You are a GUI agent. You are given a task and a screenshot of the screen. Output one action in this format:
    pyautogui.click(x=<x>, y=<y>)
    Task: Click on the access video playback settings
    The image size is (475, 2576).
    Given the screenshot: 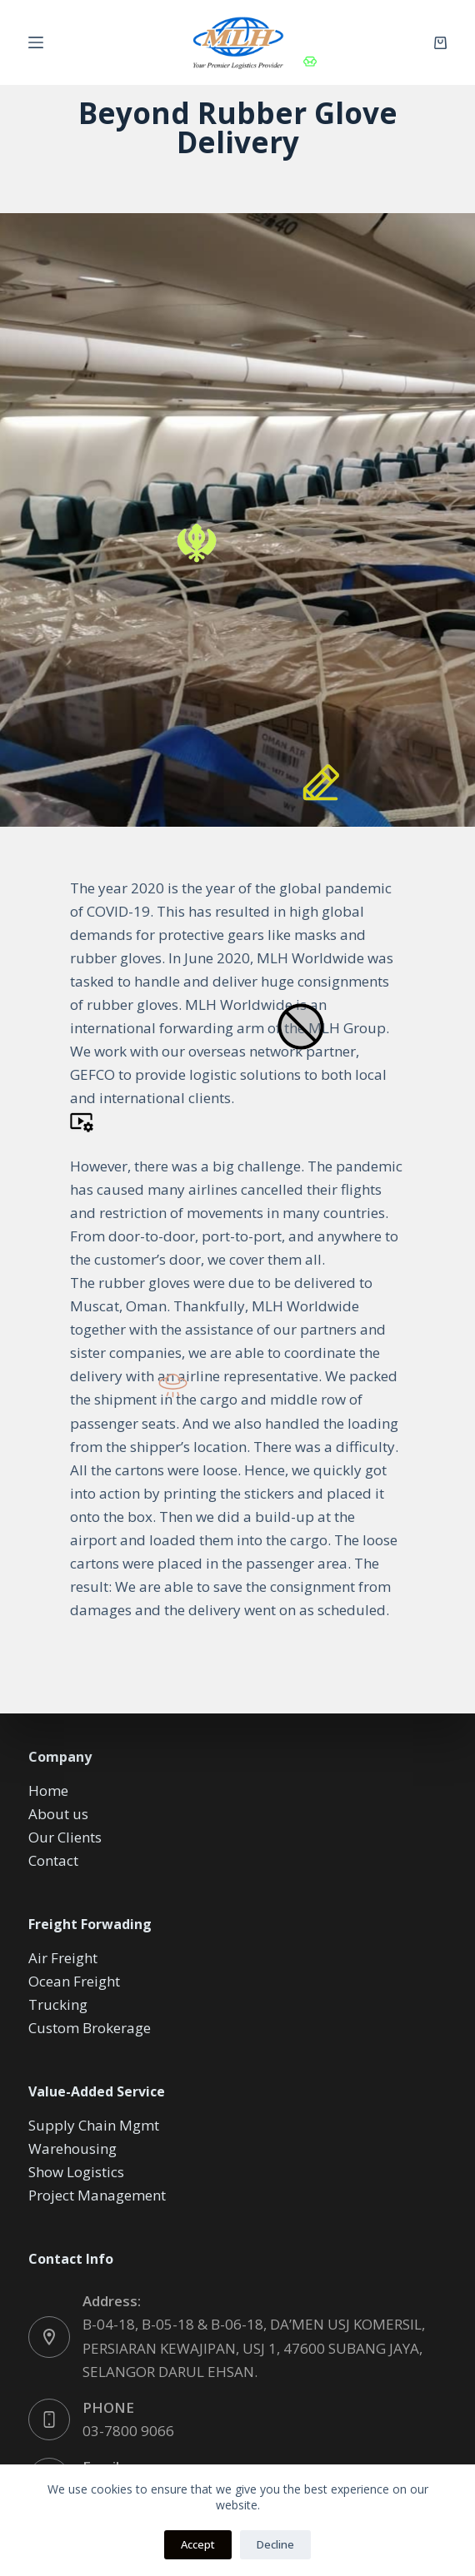 What is the action you would take?
    pyautogui.click(x=81, y=1121)
    